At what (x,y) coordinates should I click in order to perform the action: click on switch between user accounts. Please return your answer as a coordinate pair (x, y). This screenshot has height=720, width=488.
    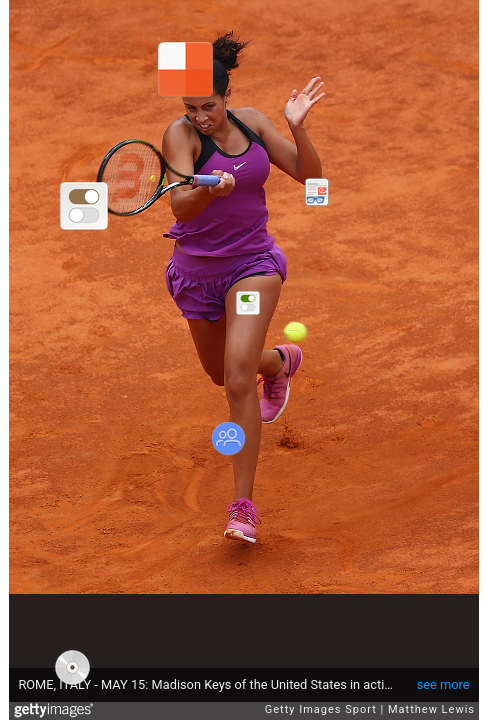
    Looking at the image, I should click on (228, 438).